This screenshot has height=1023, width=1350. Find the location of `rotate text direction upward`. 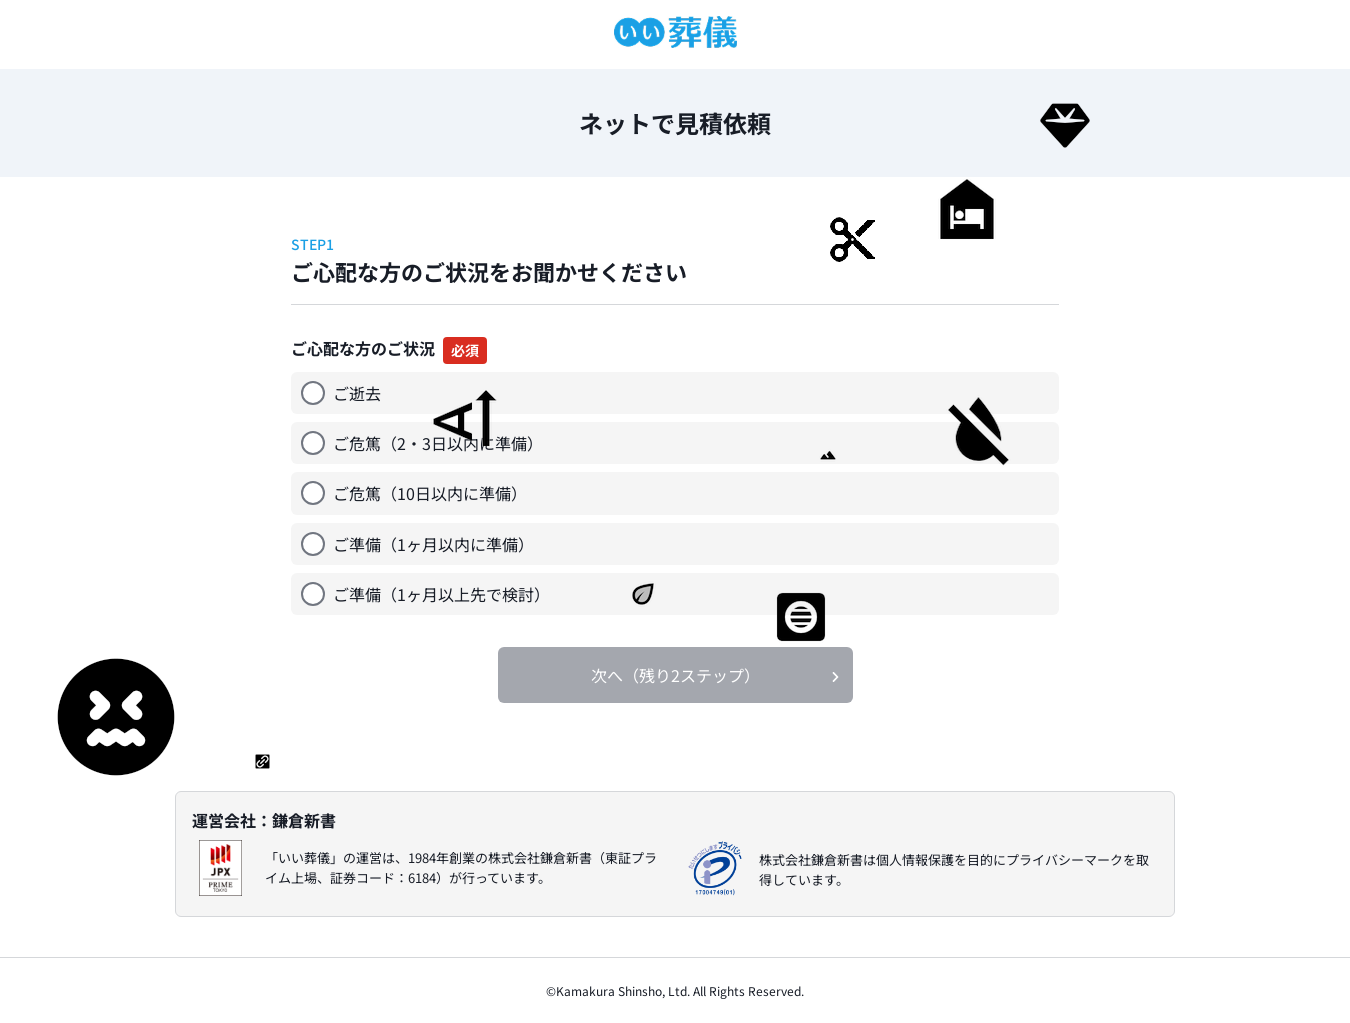

rotate text direction upward is located at coordinates (465, 418).